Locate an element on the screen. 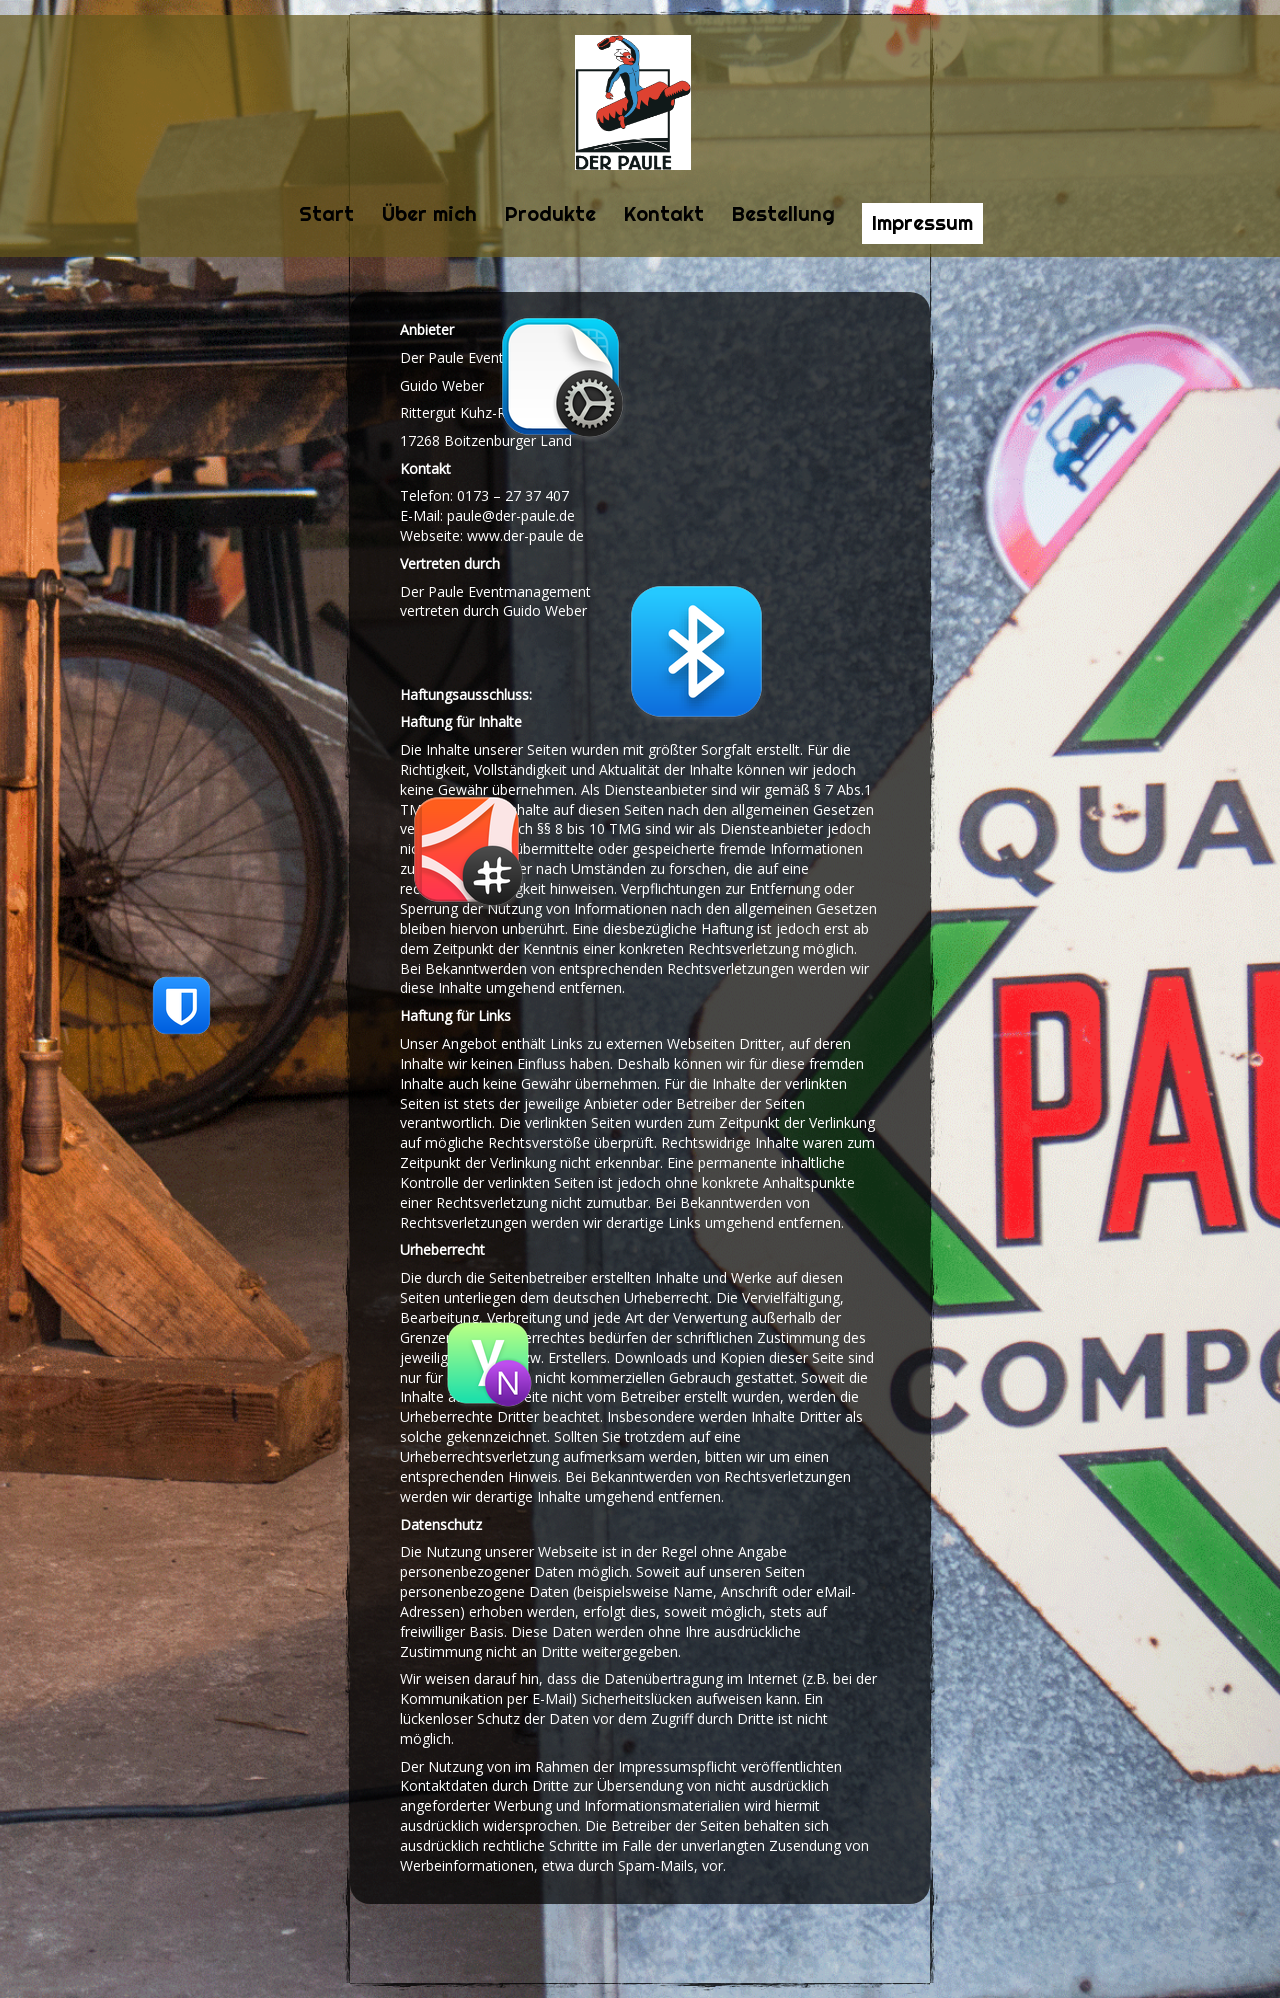 The image size is (1280, 1998). open zathura document viewer is located at coordinates (466, 849).